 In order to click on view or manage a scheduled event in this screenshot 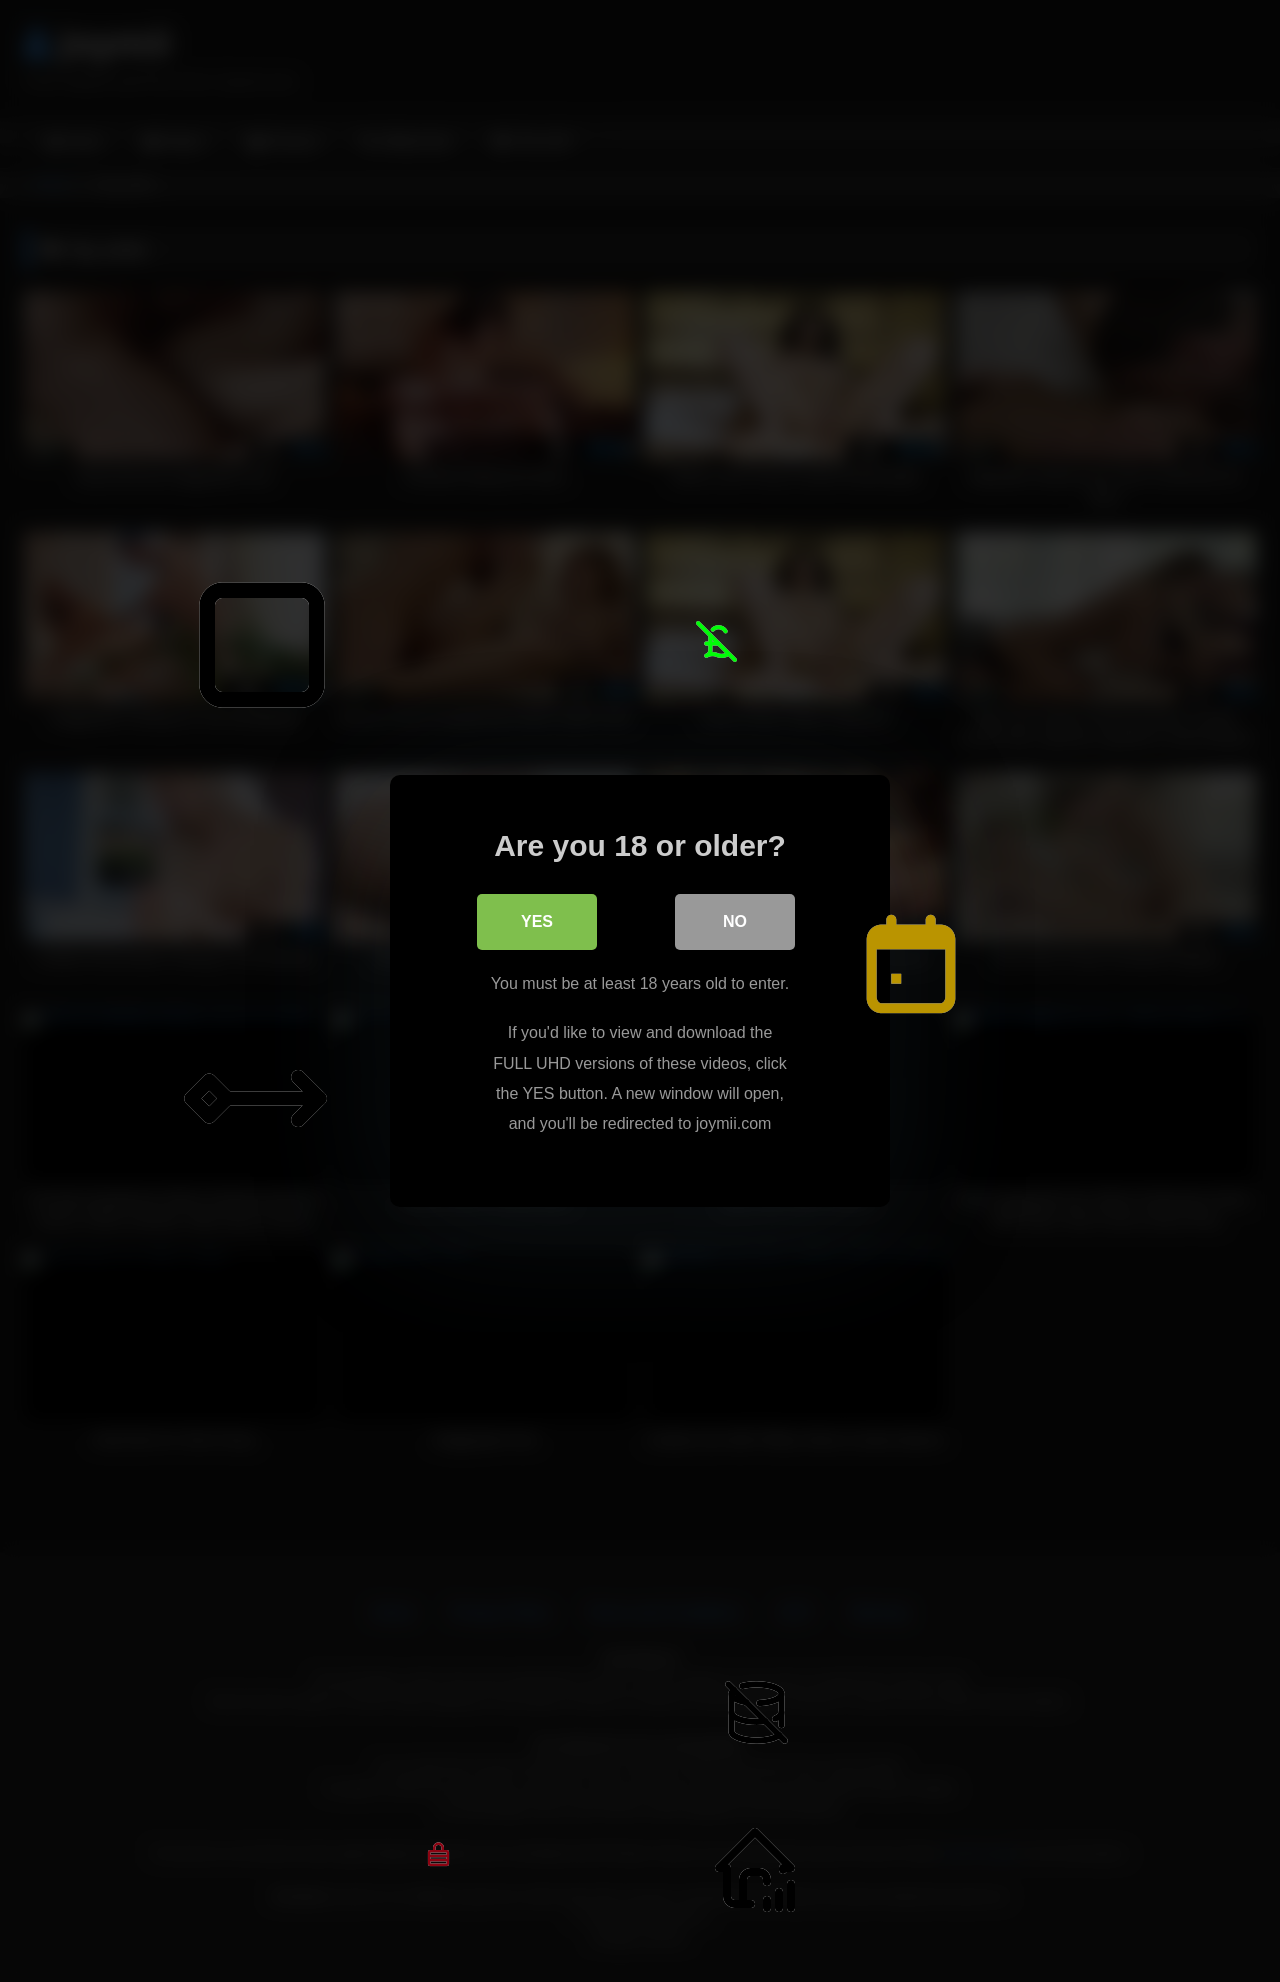, I will do `click(911, 964)`.